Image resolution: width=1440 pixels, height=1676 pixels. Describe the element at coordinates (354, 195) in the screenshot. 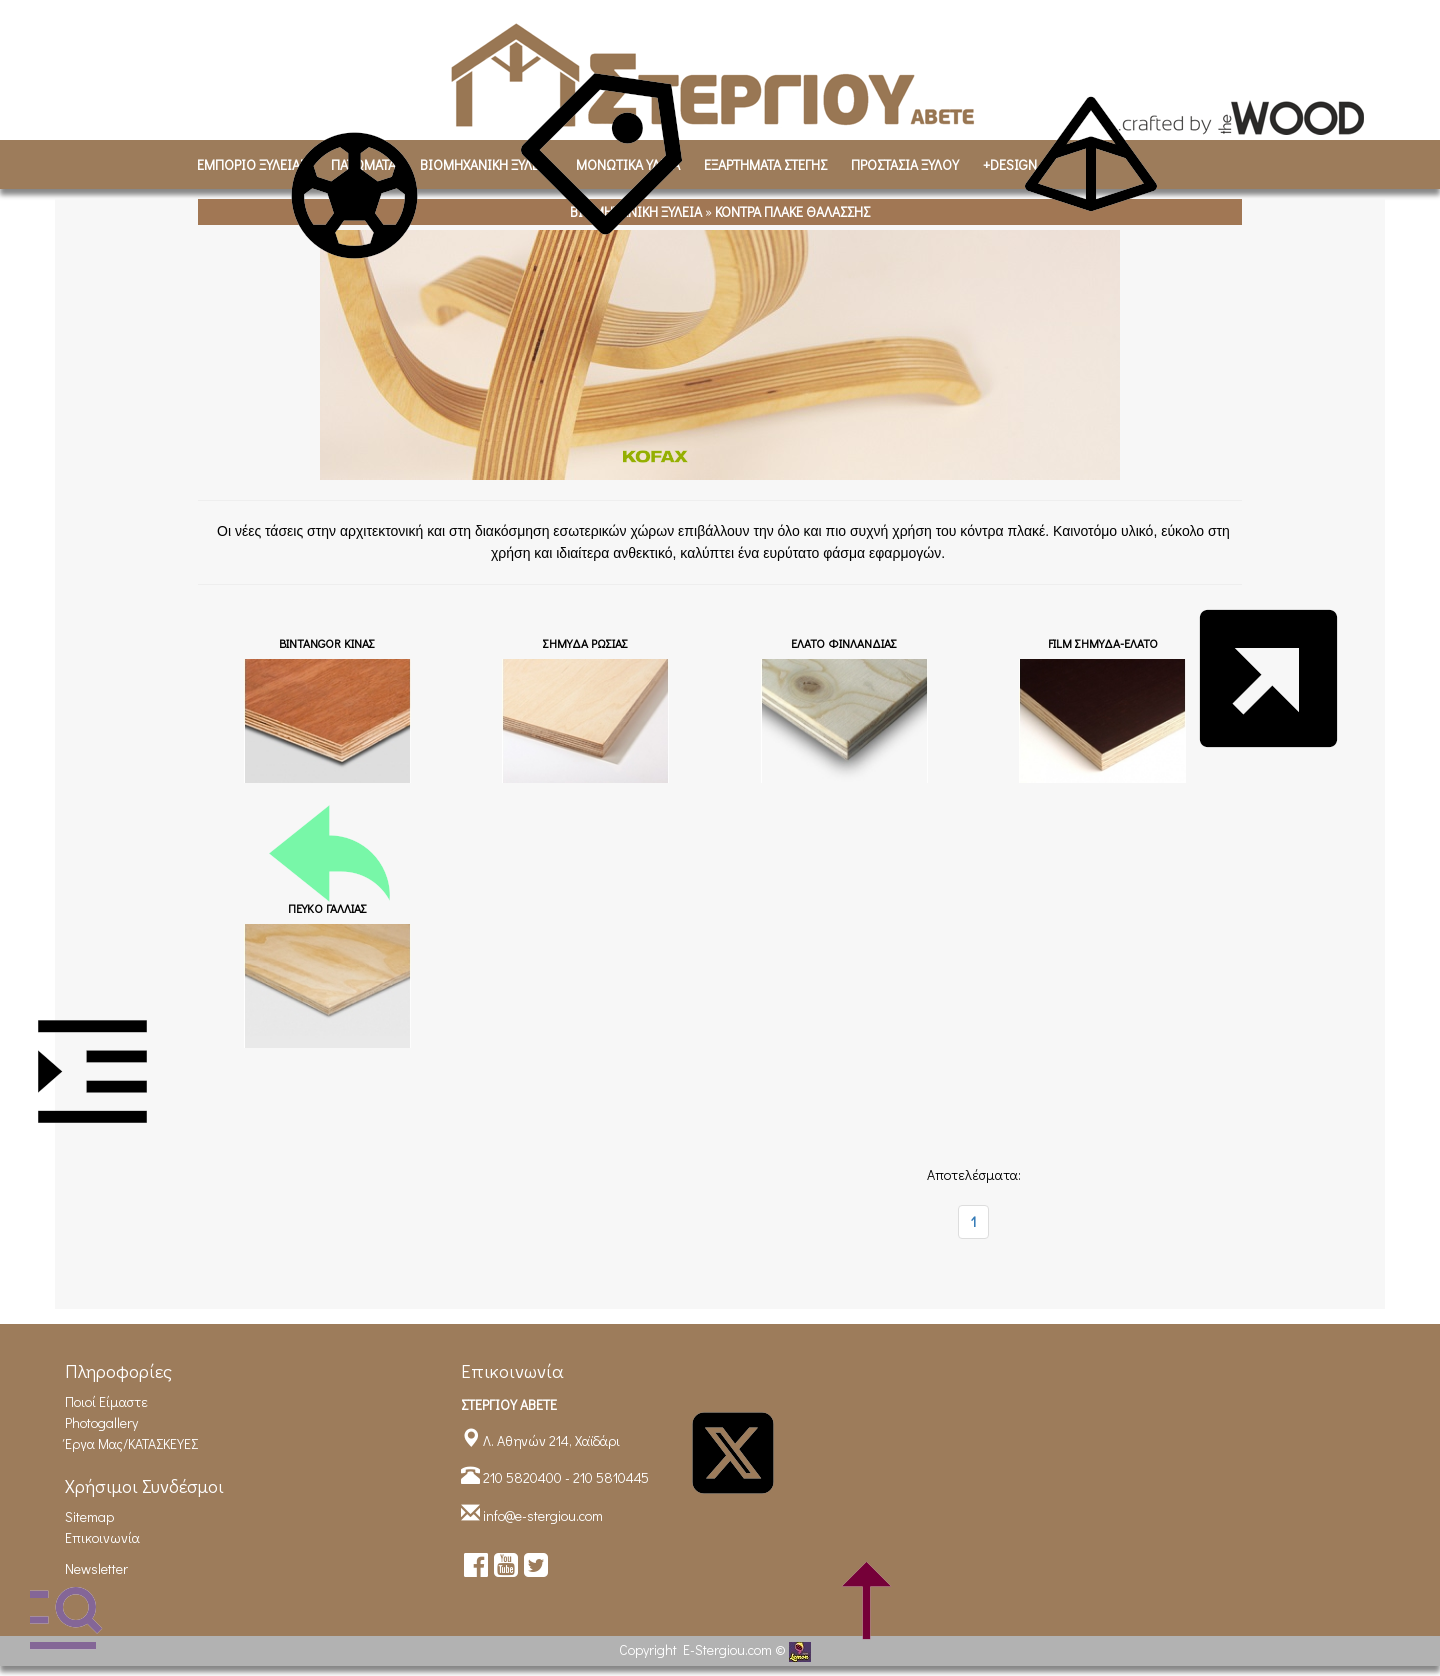

I see `access football or soccer content` at that location.